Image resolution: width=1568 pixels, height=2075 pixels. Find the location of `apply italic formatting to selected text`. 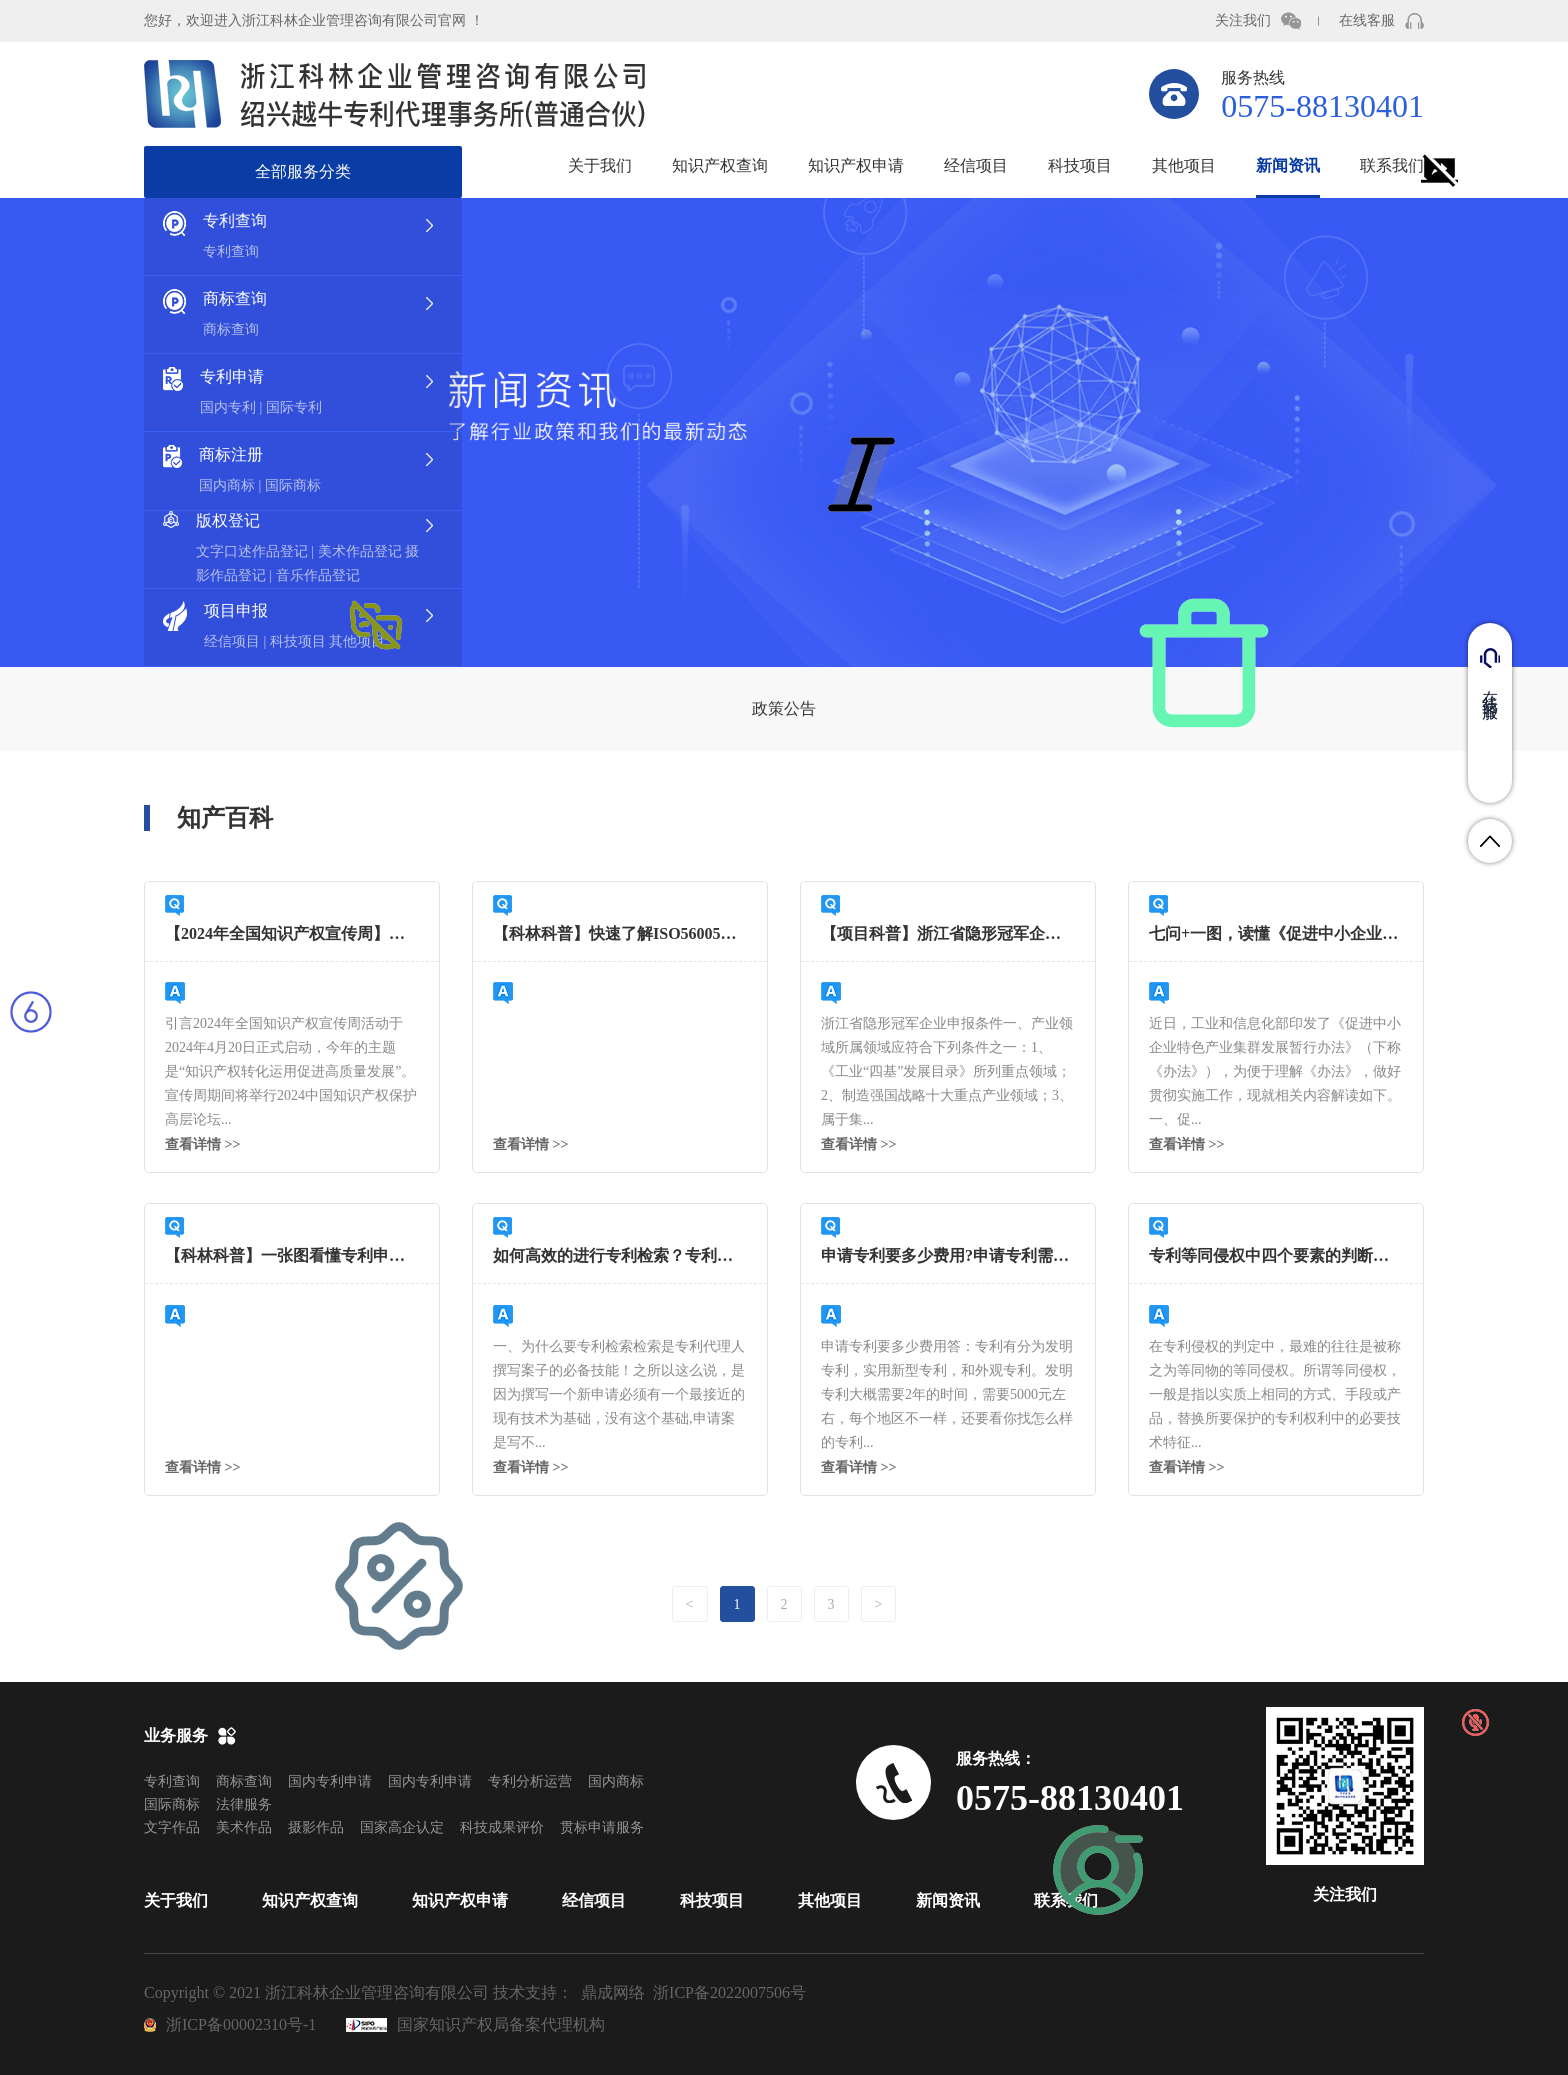

apply italic formatting to selected text is located at coordinates (861, 474).